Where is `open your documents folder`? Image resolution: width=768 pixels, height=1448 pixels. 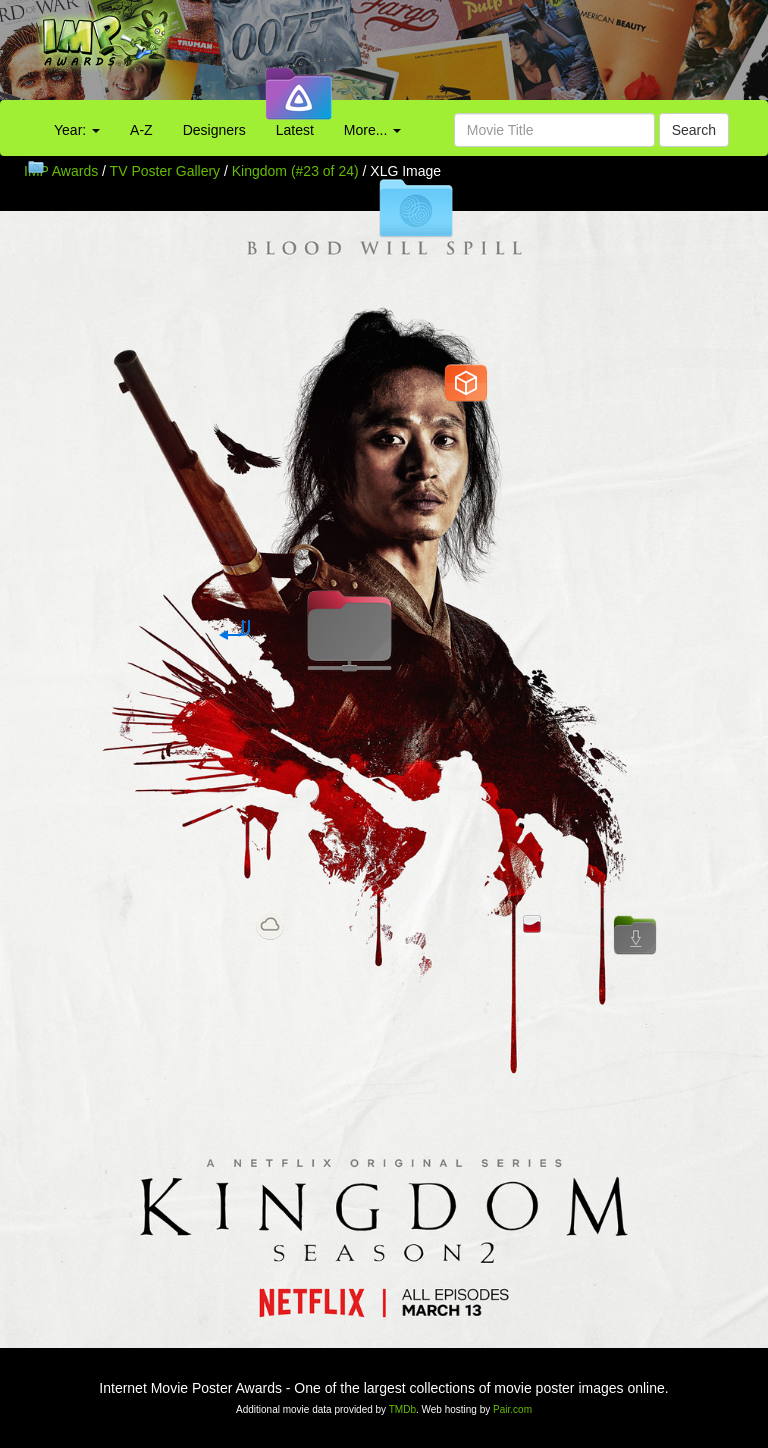
open your documents folder is located at coordinates (36, 167).